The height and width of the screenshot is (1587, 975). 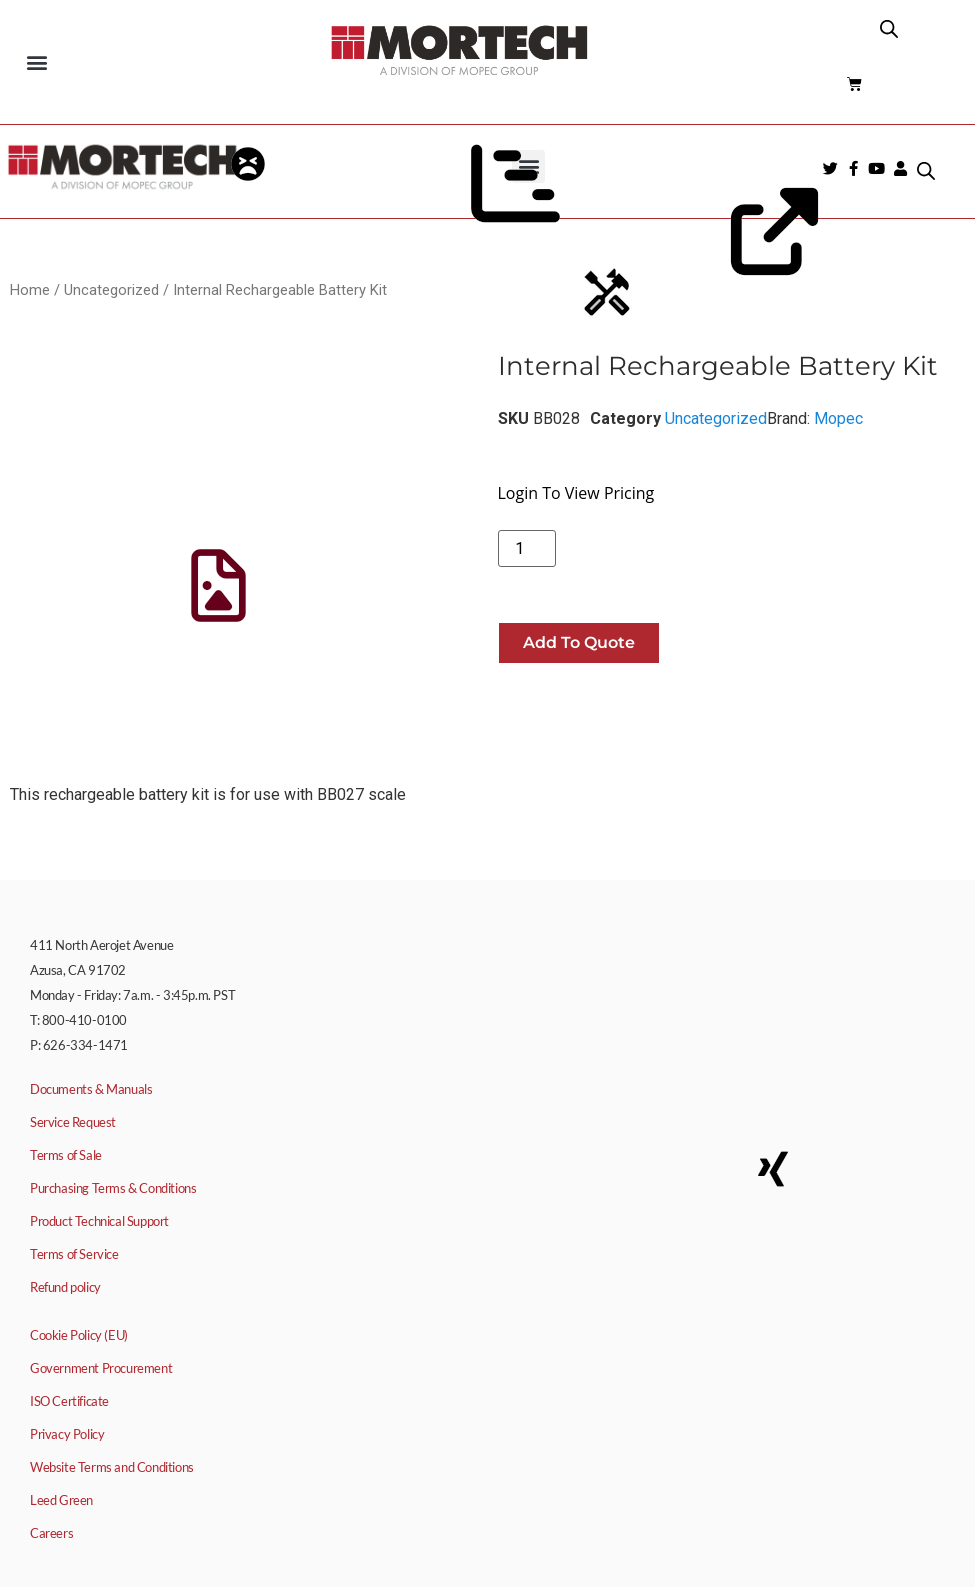 What do you see at coordinates (218, 585) in the screenshot?
I see `view image file` at bounding box center [218, 585].